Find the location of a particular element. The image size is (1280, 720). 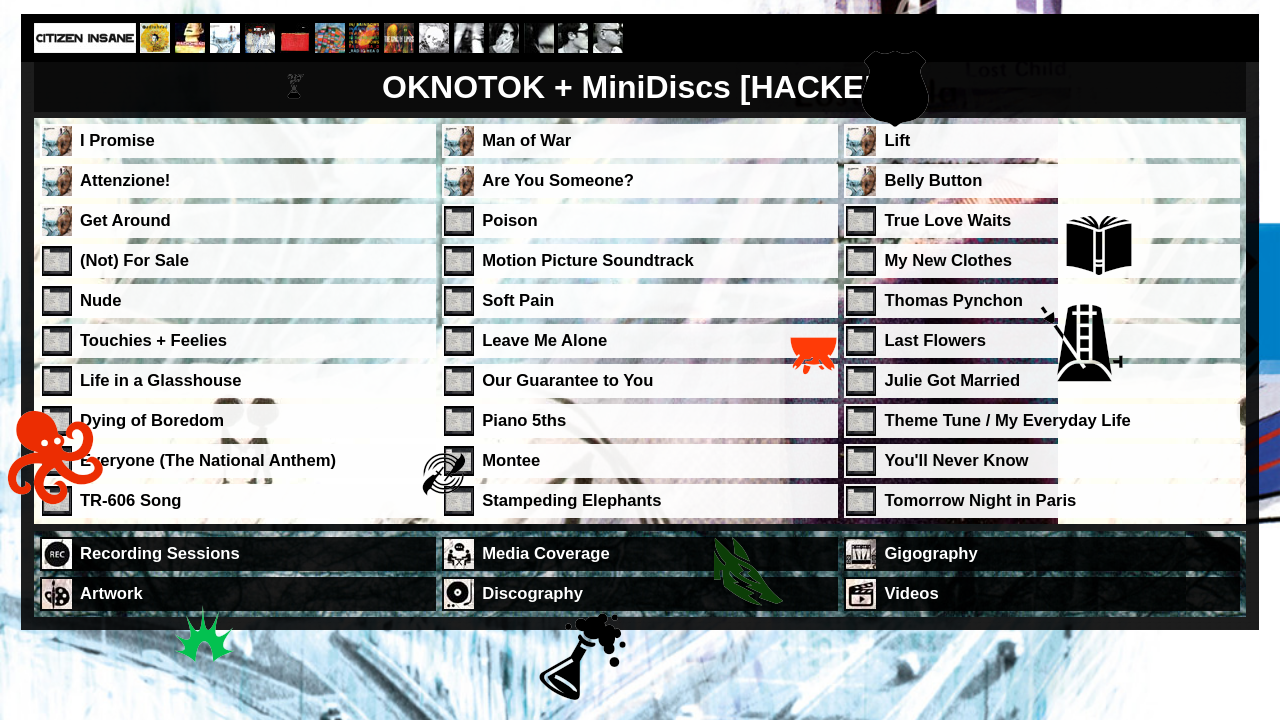

set tempo or timing for music playback is located at coordinates (1084, 337).